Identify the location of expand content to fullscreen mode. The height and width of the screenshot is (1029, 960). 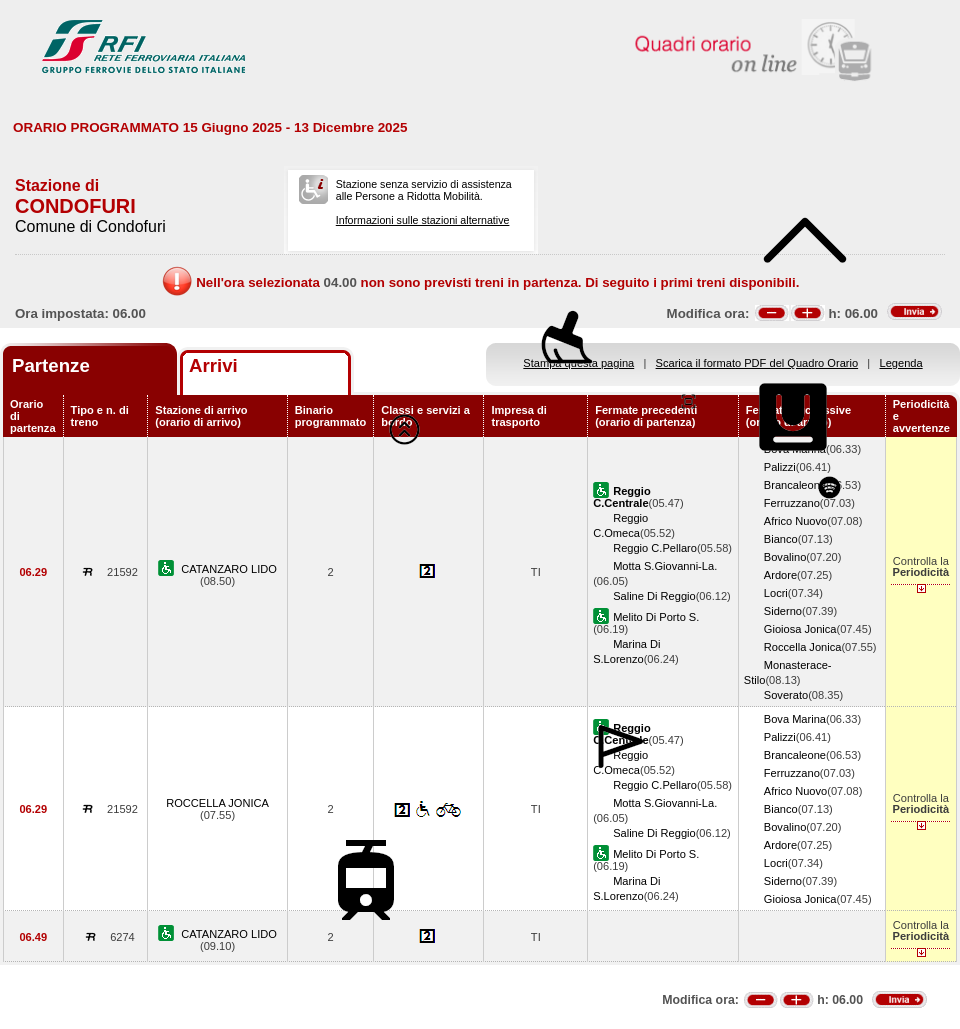
(688, 401).